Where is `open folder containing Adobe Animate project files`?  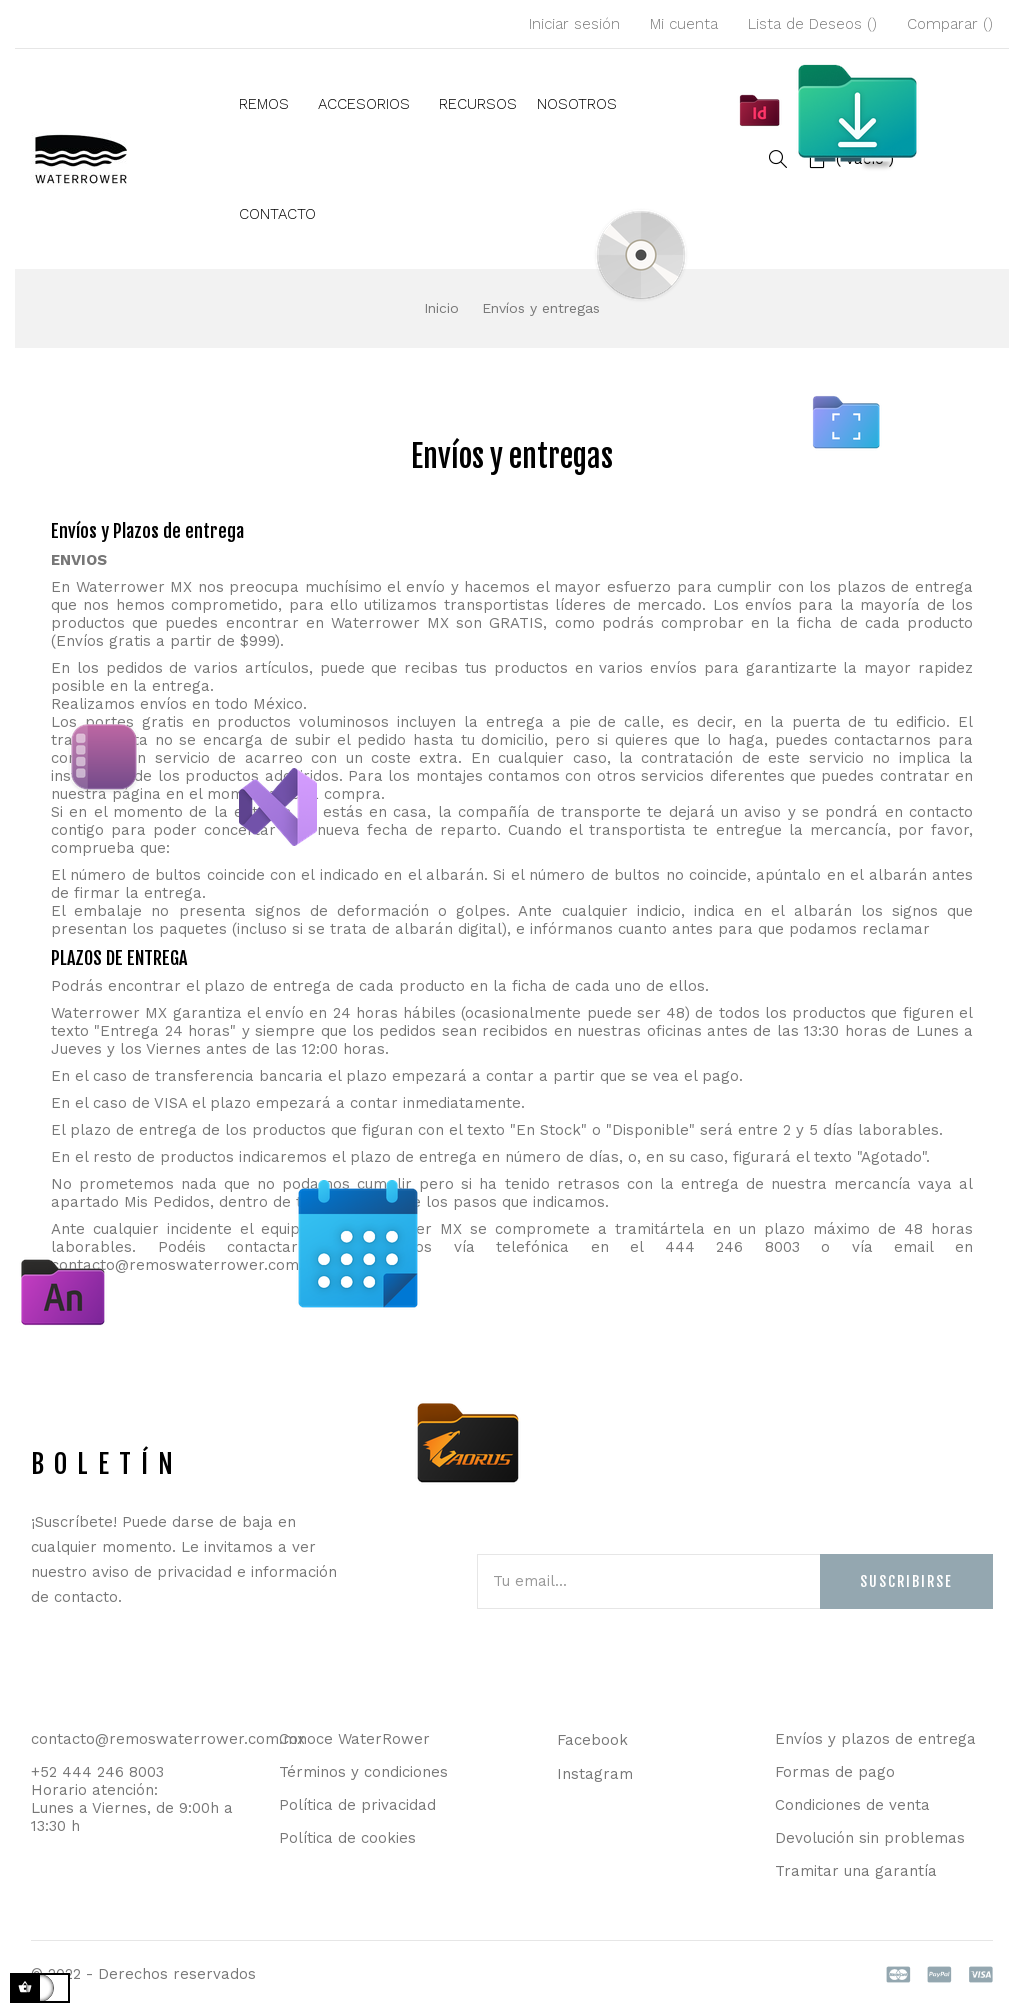
open folder containing Adobe Animate project files is located at coordinates (62, 1294).